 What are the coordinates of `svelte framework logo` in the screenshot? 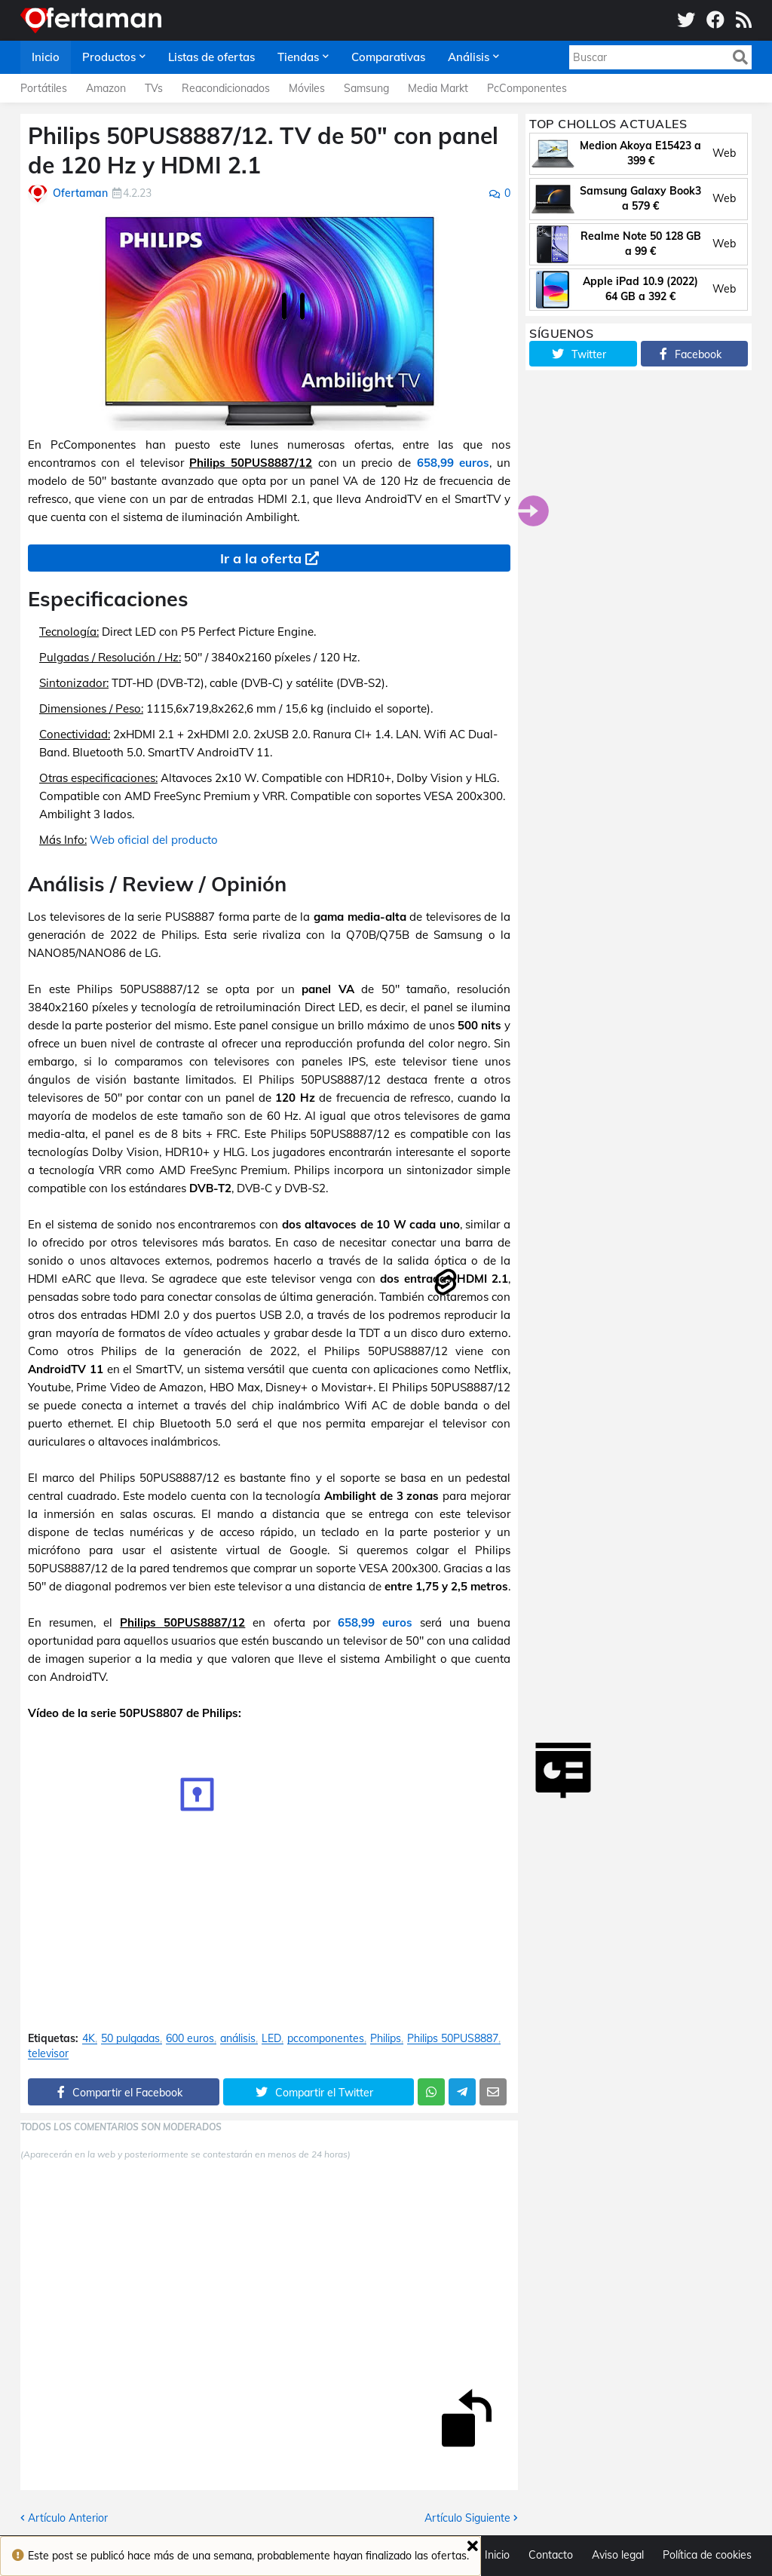 It's located at (446, 1282).